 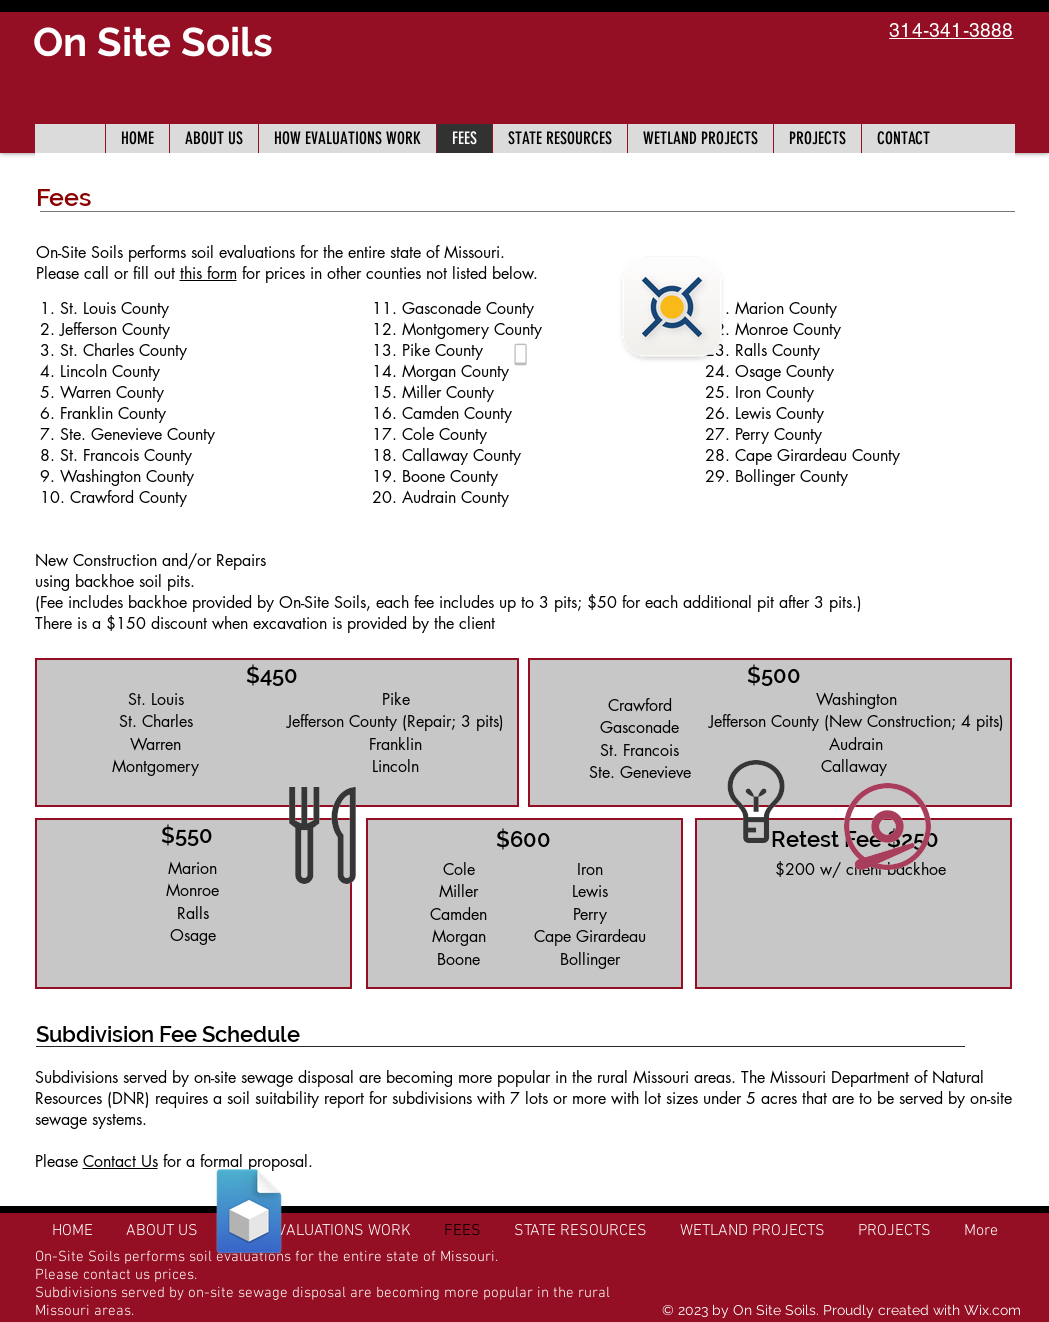 What do you see at coordinates (520, 354) in the screenshot?
I see `indicates a connected iPod touch device` at bounding box center [520, 354].